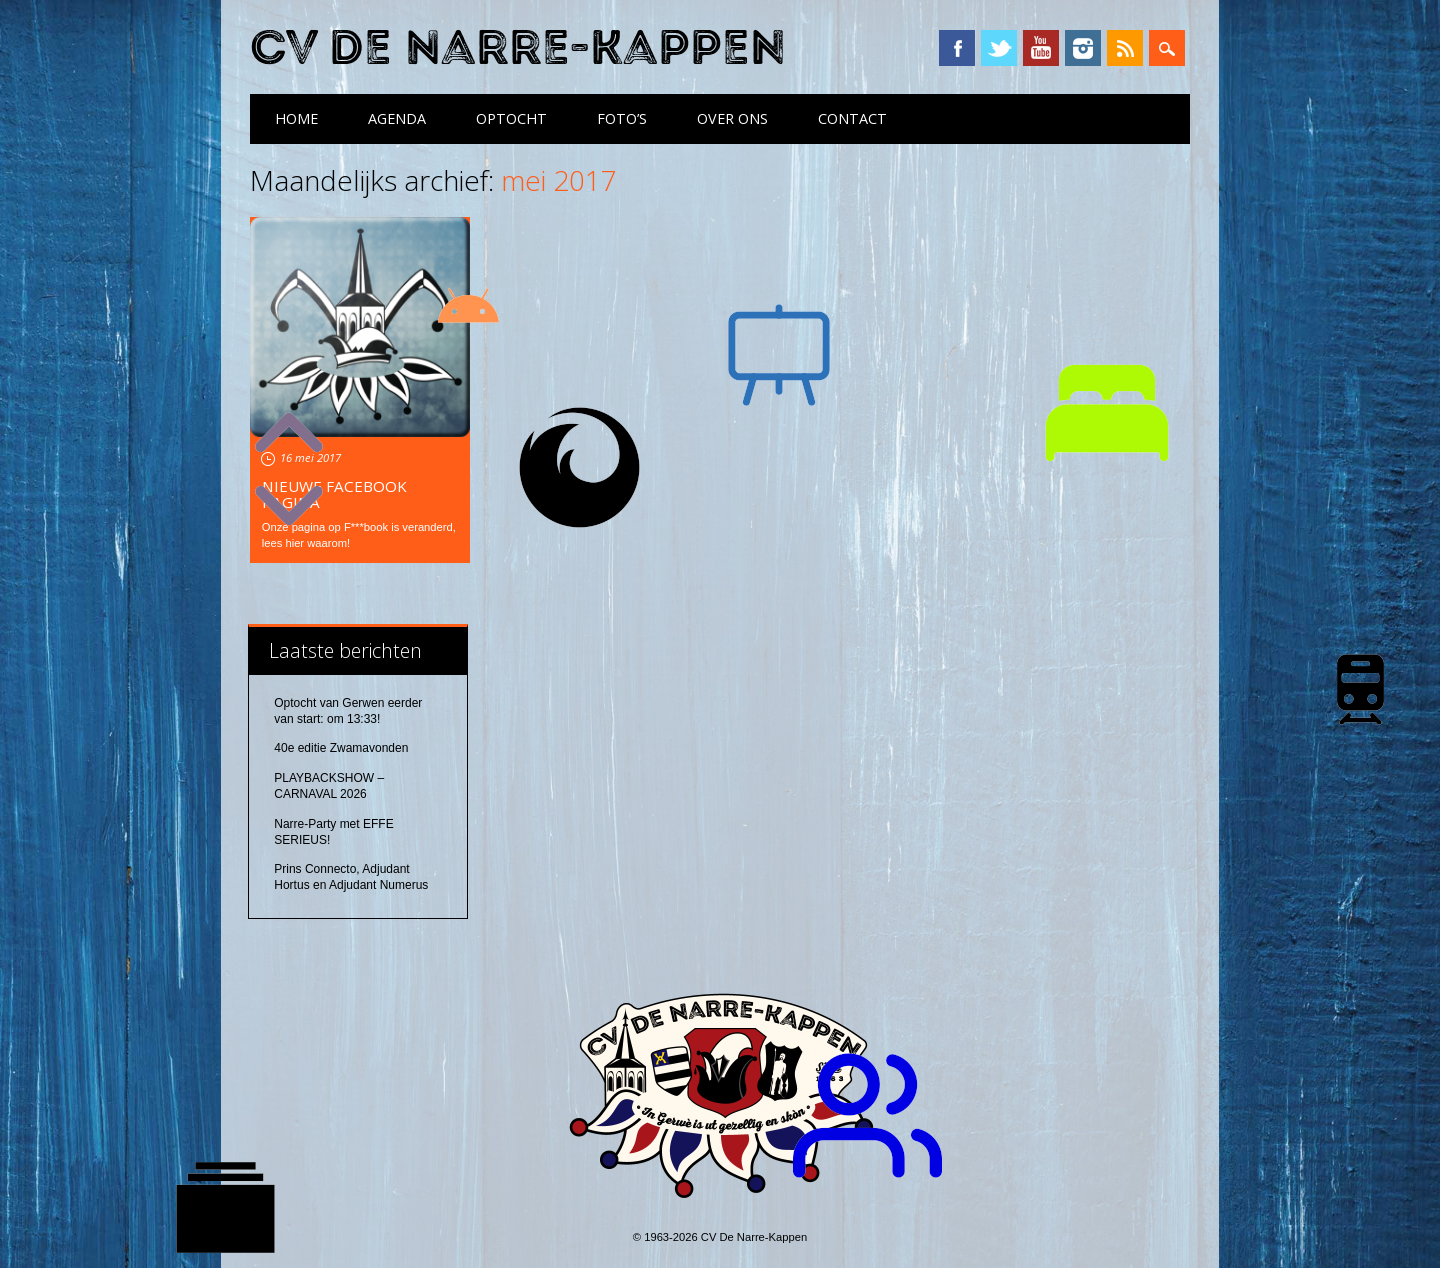 This screenshot has height=1268, width=1440. What do you see at coordinates (579, 467) in the screenshot?
I see `open Firefox browser` at bounding box center [579, 467].